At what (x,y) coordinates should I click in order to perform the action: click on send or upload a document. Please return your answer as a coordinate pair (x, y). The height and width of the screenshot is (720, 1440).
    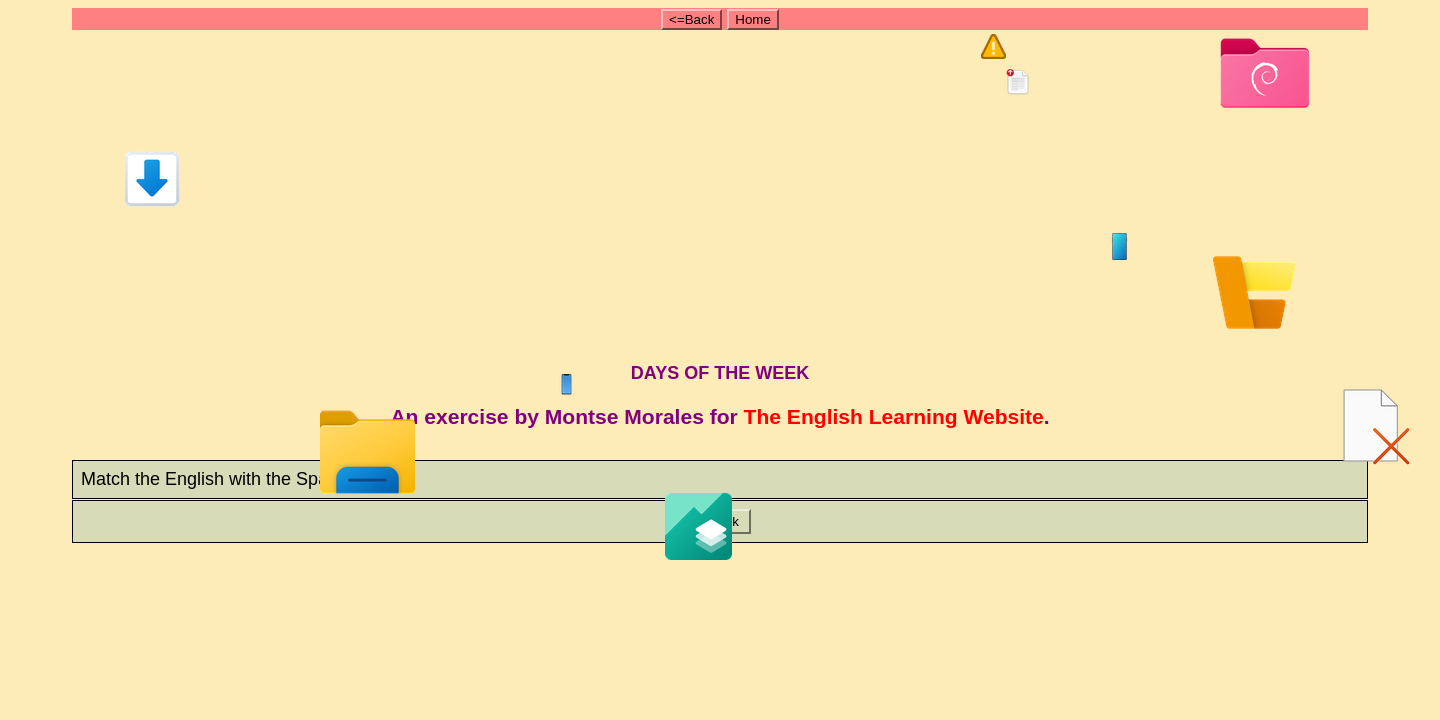
    Looking at the image, I should click on (1018, 82).